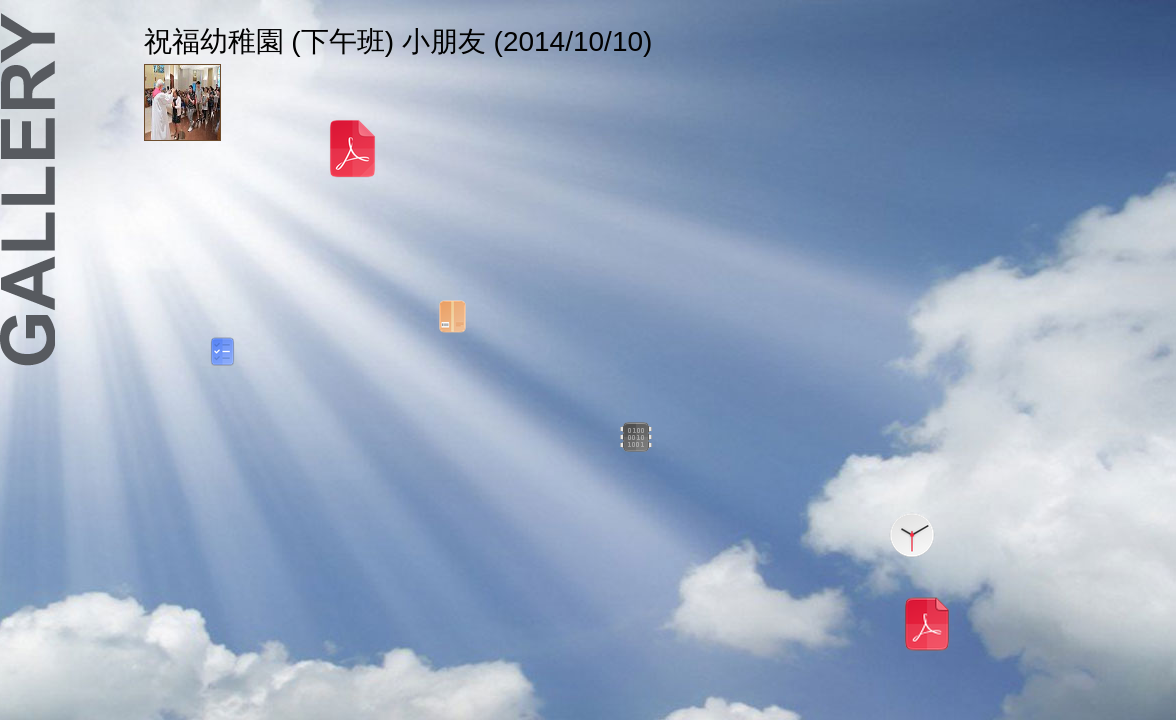 The height and width of the screenshot is (720, 1176). I want to click on access recently opened files and folders, so click(912, 535).